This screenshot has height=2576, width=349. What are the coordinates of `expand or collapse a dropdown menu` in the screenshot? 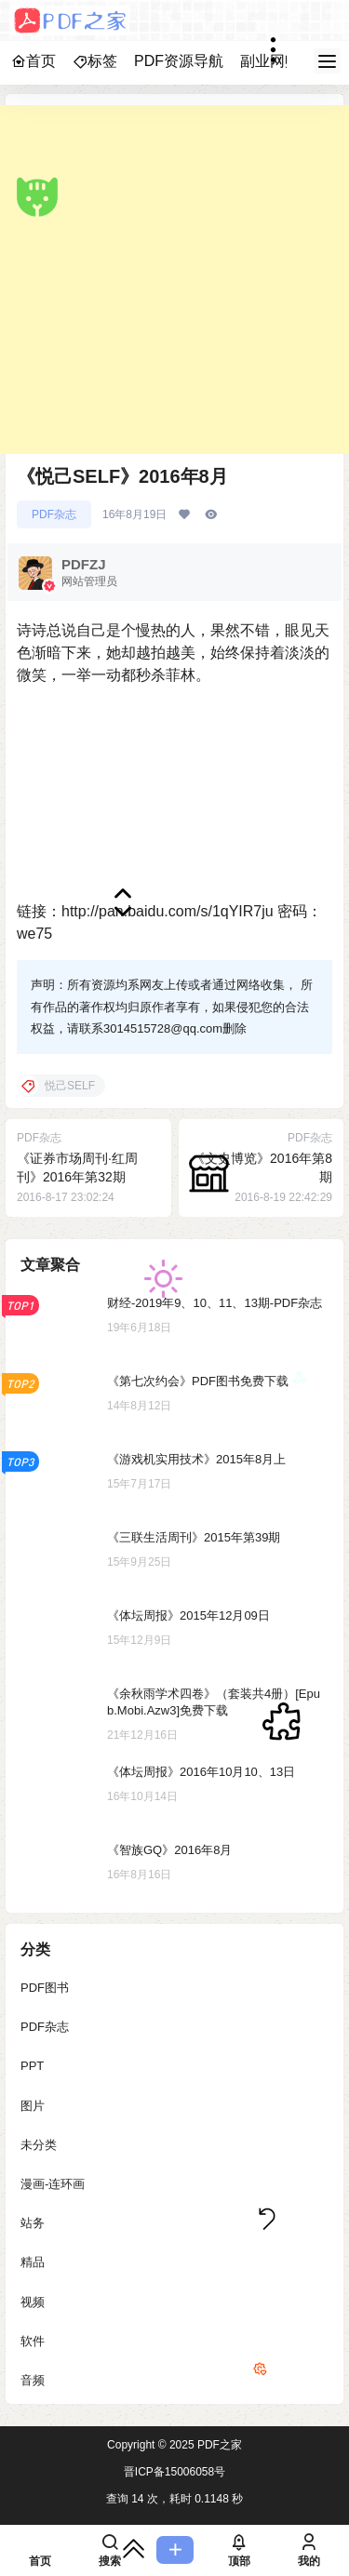 It's located at (123, 902).